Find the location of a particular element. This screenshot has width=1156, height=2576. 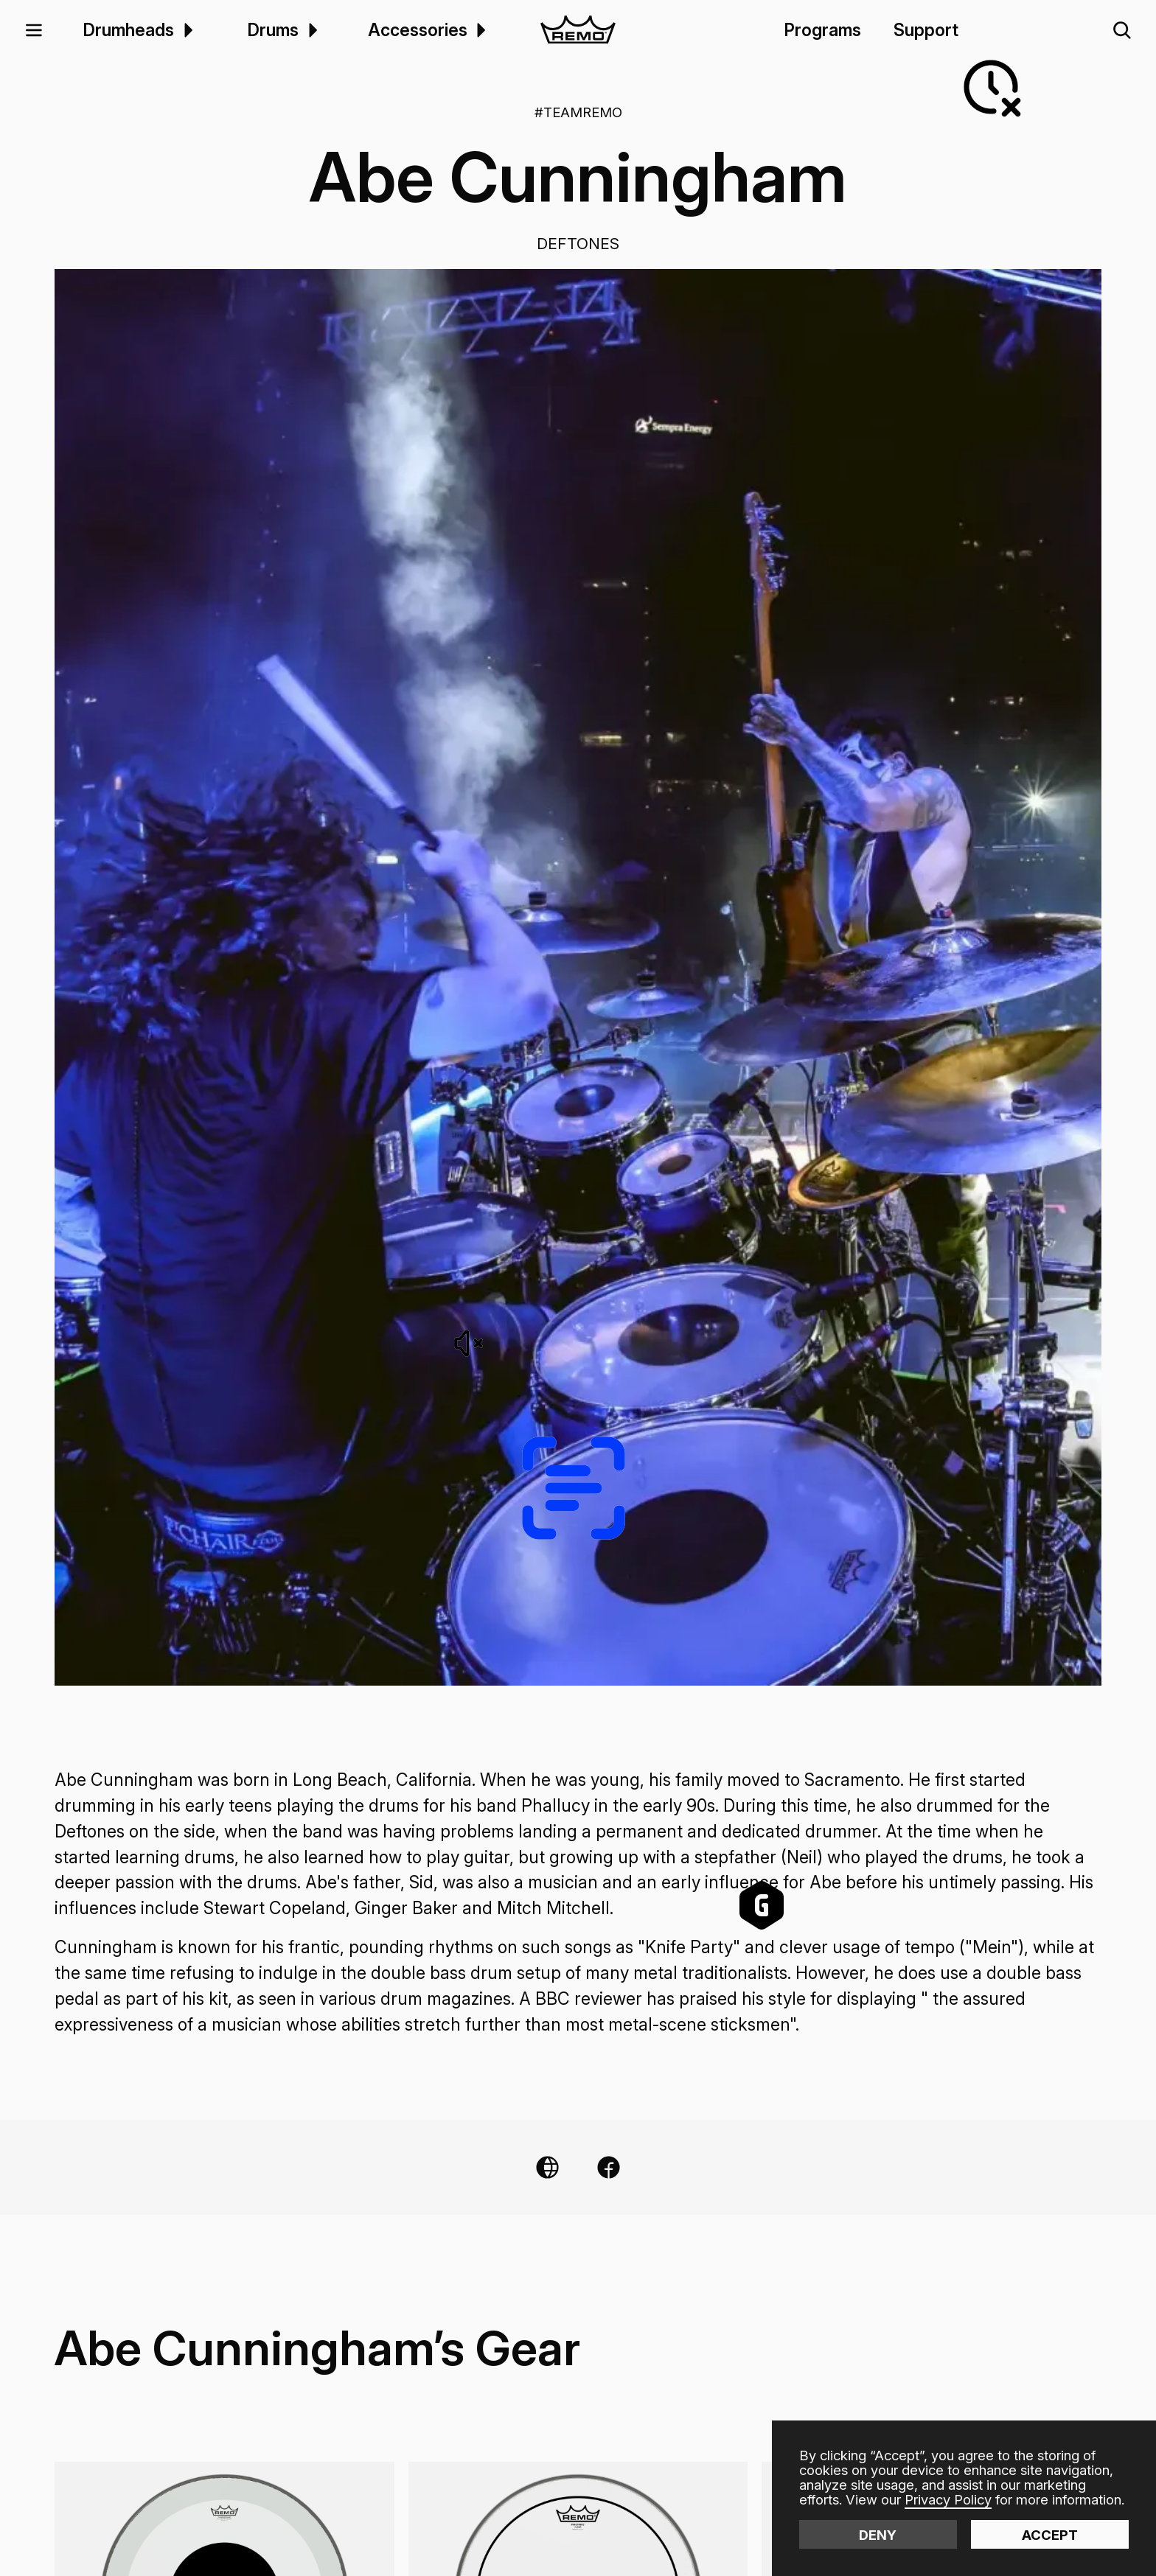

cancel a scheduled event or timer is located at coordinates (991, 87).